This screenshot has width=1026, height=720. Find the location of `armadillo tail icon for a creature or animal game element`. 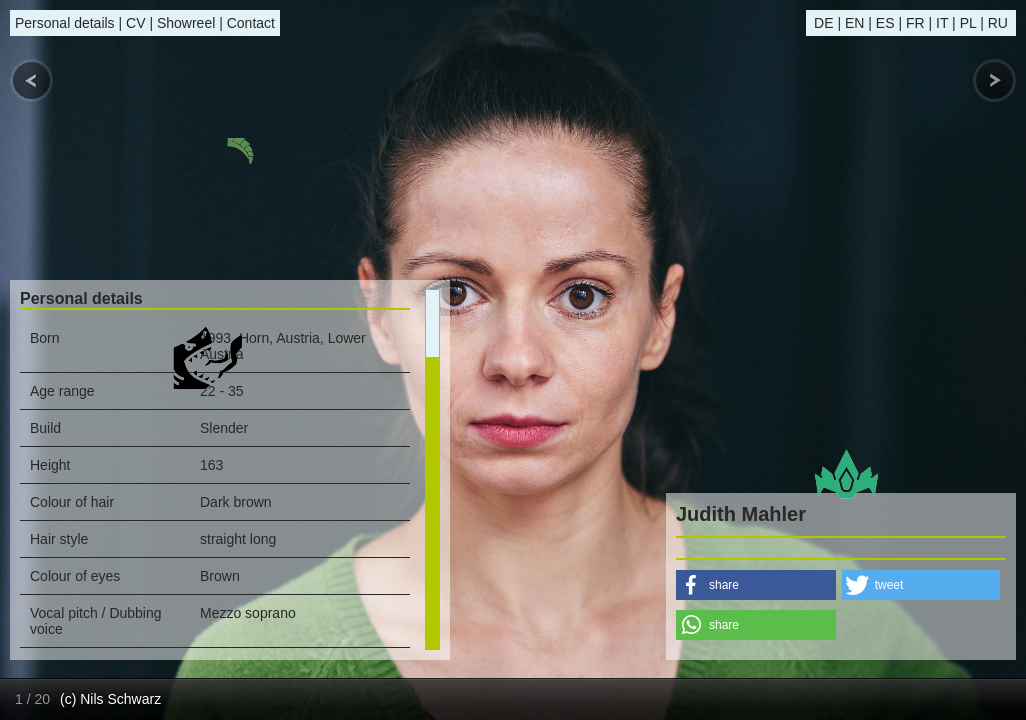

armadillo tail icon for a creature or animal game element is located at coordinates (241, 151).